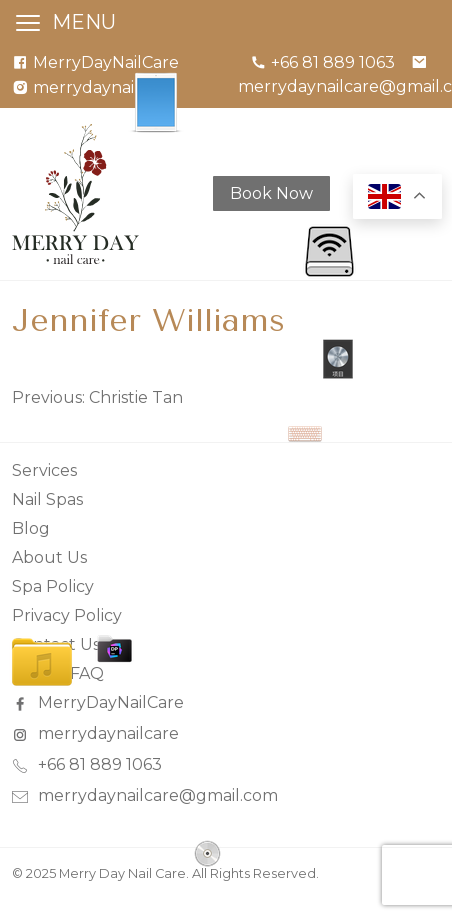 The height and width of the screenshot is (919, 452). Describe the element at coordinates (42, 662) in the screenshot. I see `open your music files folder` at that location.